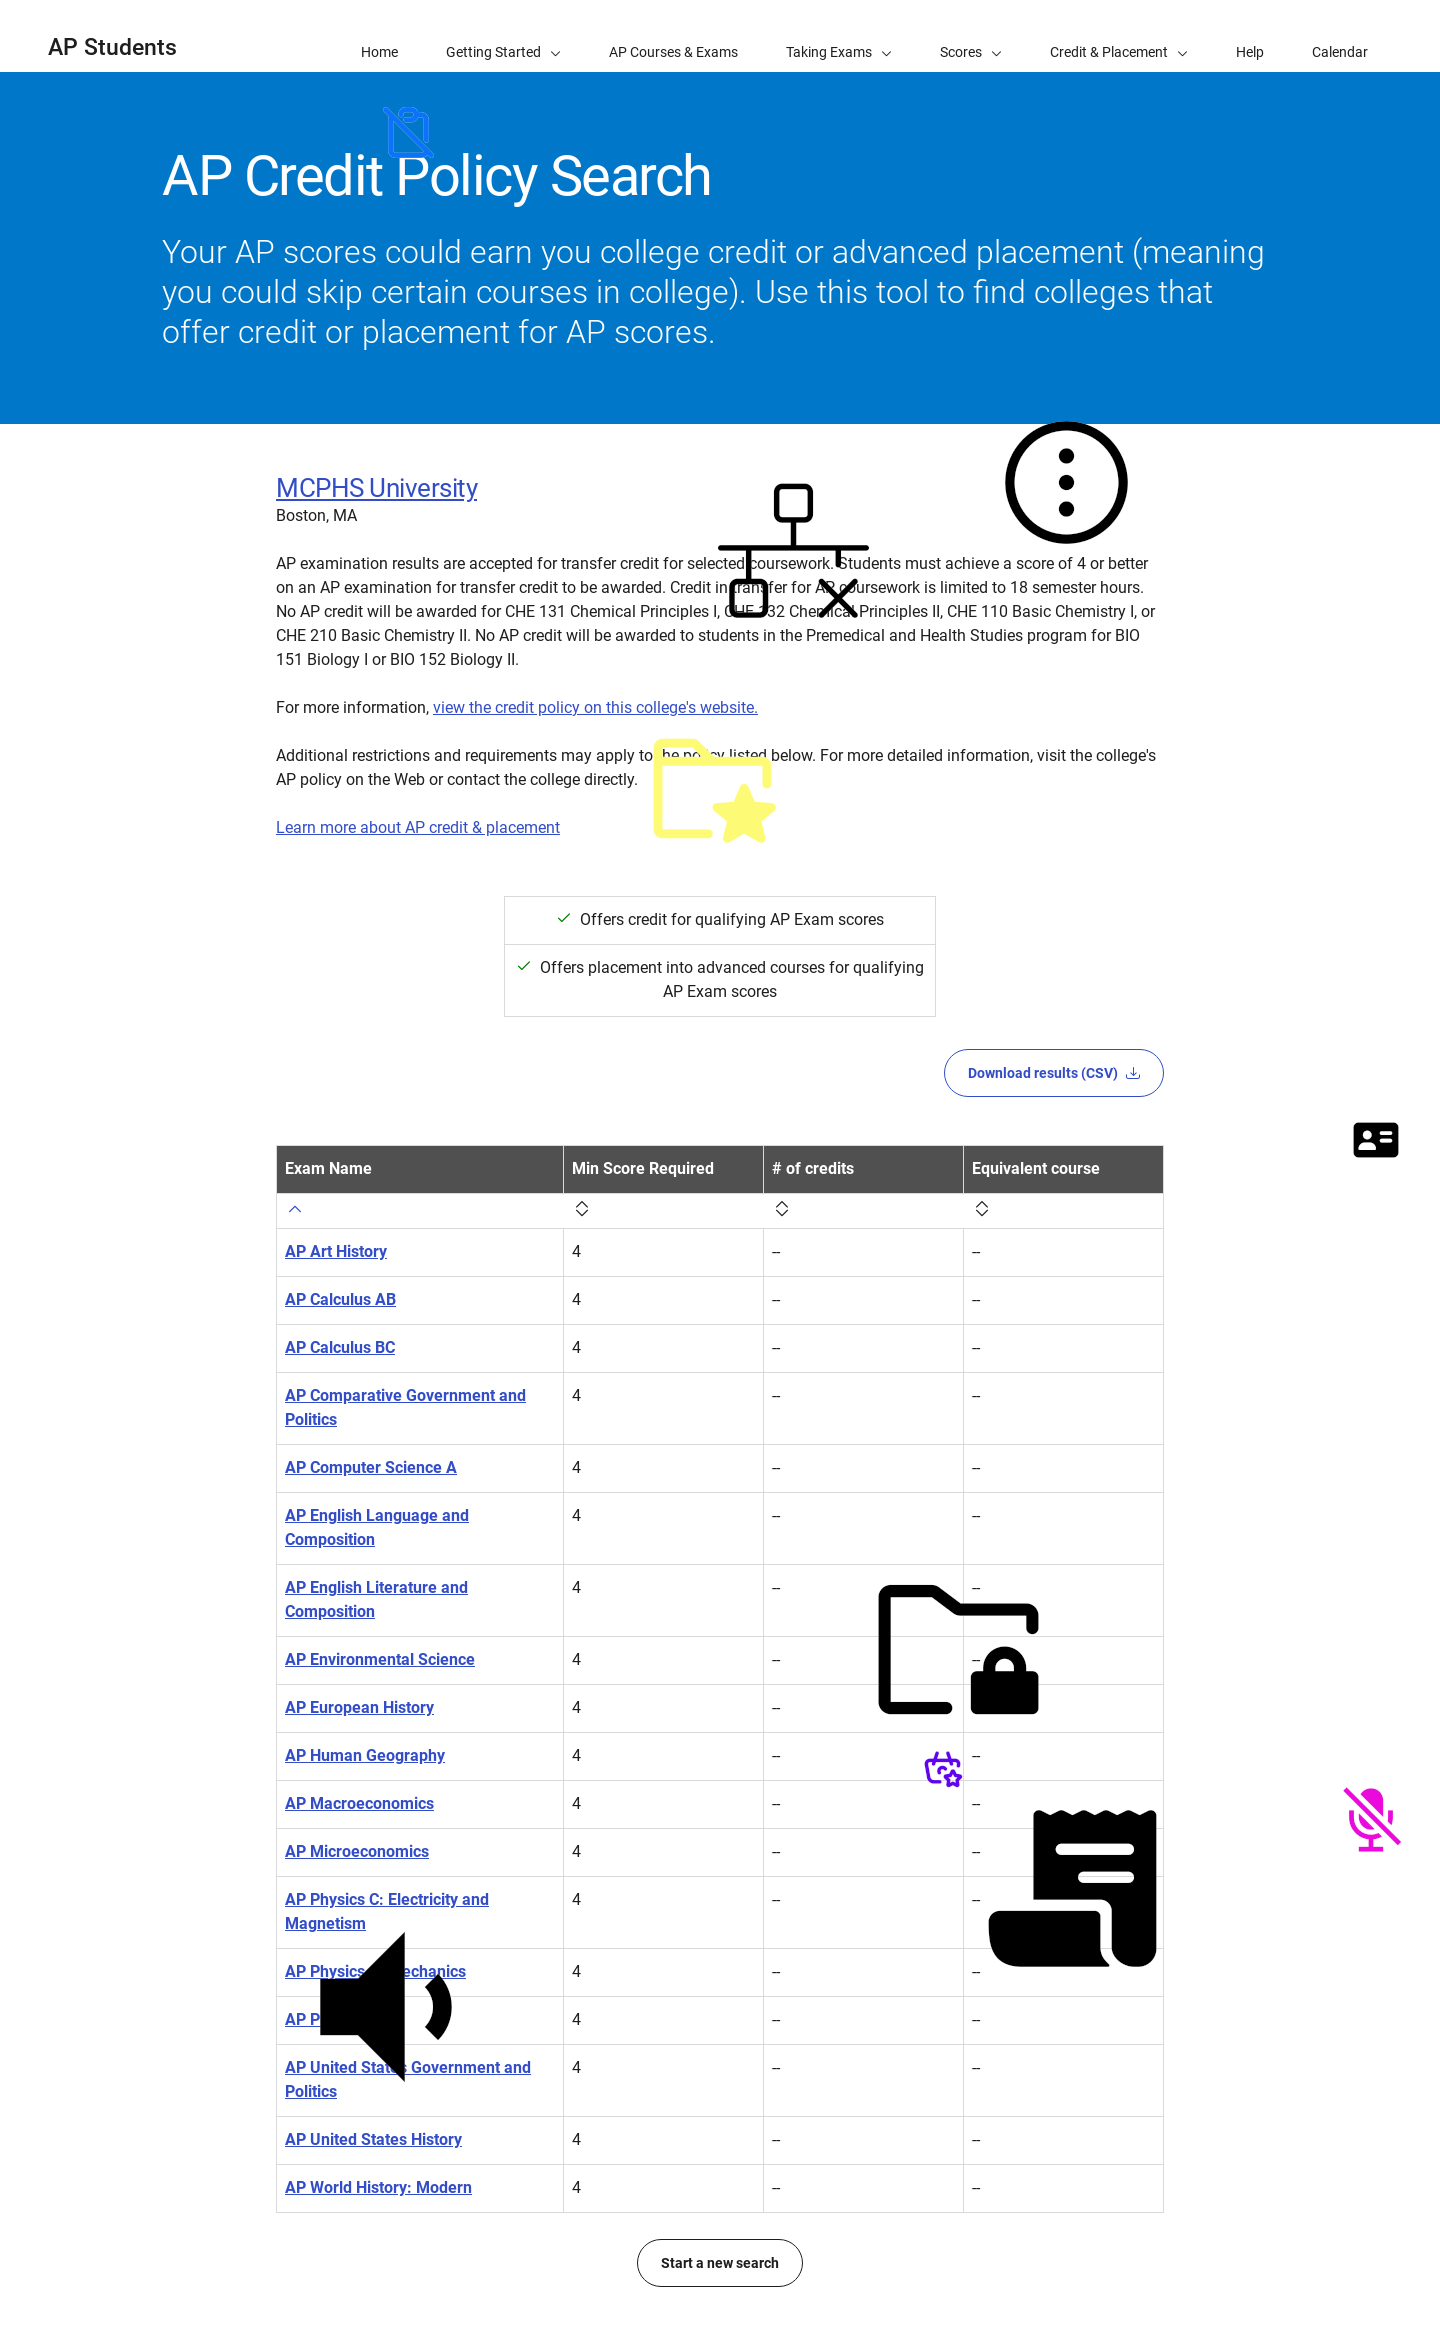 The width and height of the screenshot is (1440, 2336). I want to click on decrease audio volume, so click(386, 2007).